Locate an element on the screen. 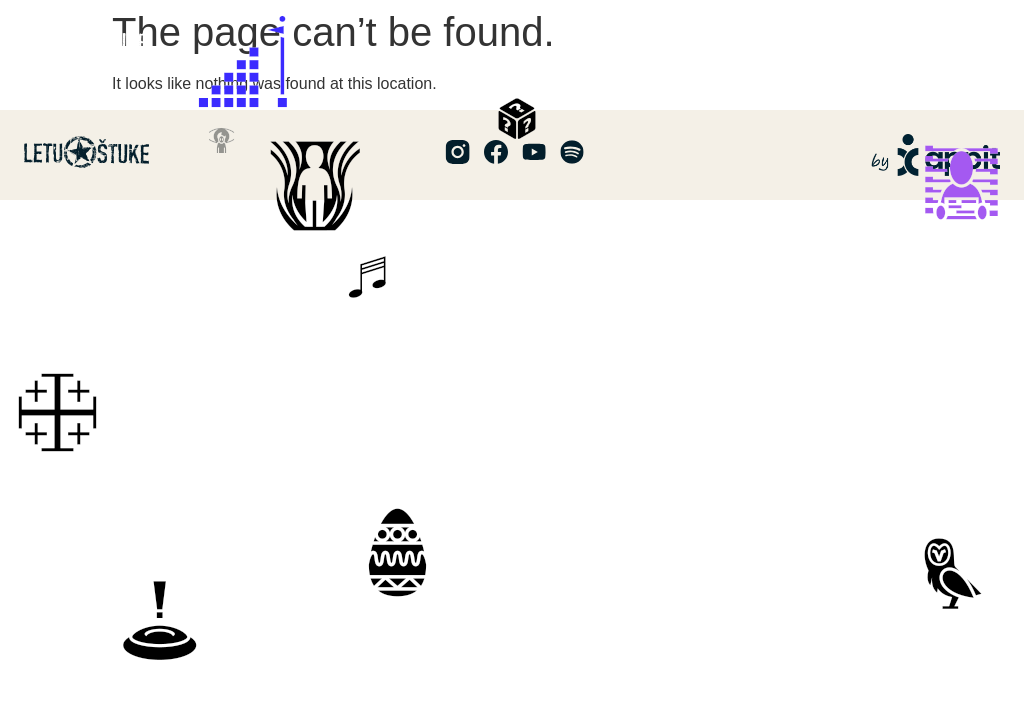 The width and height of the screenshot is (1024, 720). indicates a paranoia or anxiety state in gameplay is located at coordinates (221, 140).